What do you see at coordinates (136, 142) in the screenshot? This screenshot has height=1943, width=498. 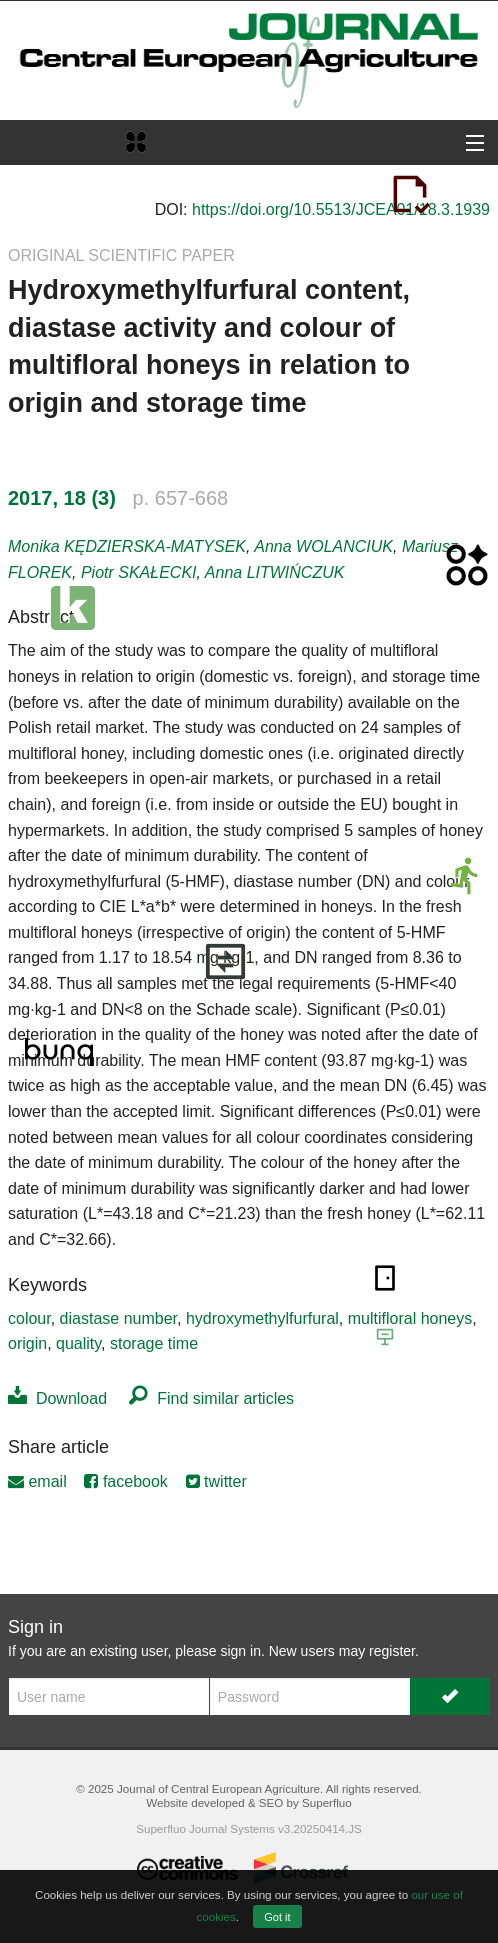 I see `open the app drawer or launcher` at bounding box center [136, 142].